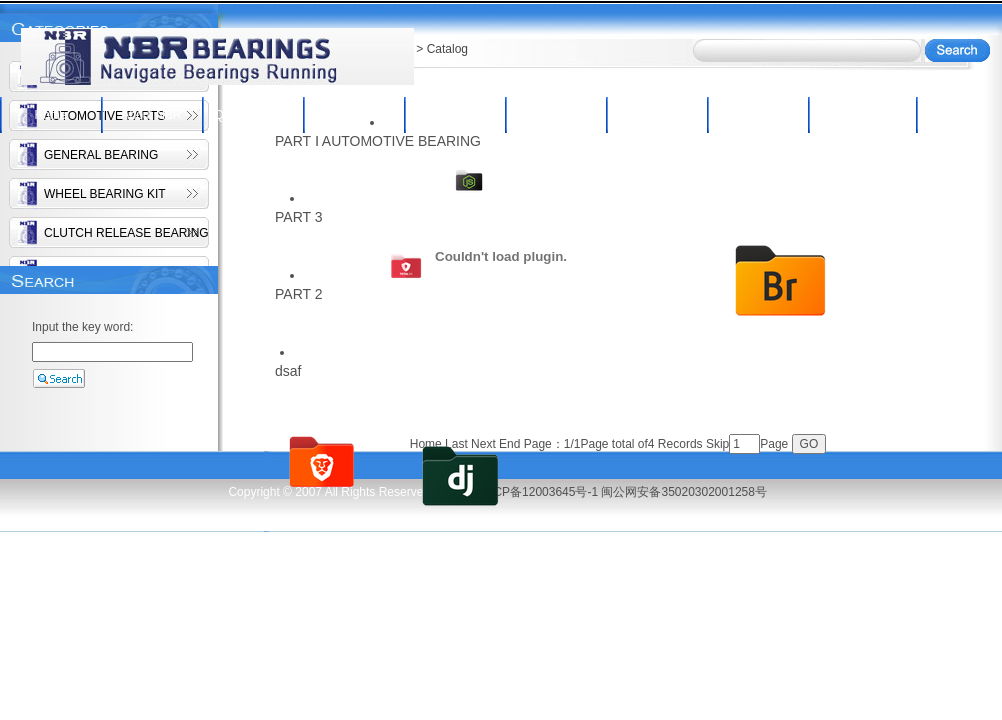  What do you see at coordinates (321, 463) in the screenshot?
I see `open Brave browser downloads folder` at bounding box center [321, 463].